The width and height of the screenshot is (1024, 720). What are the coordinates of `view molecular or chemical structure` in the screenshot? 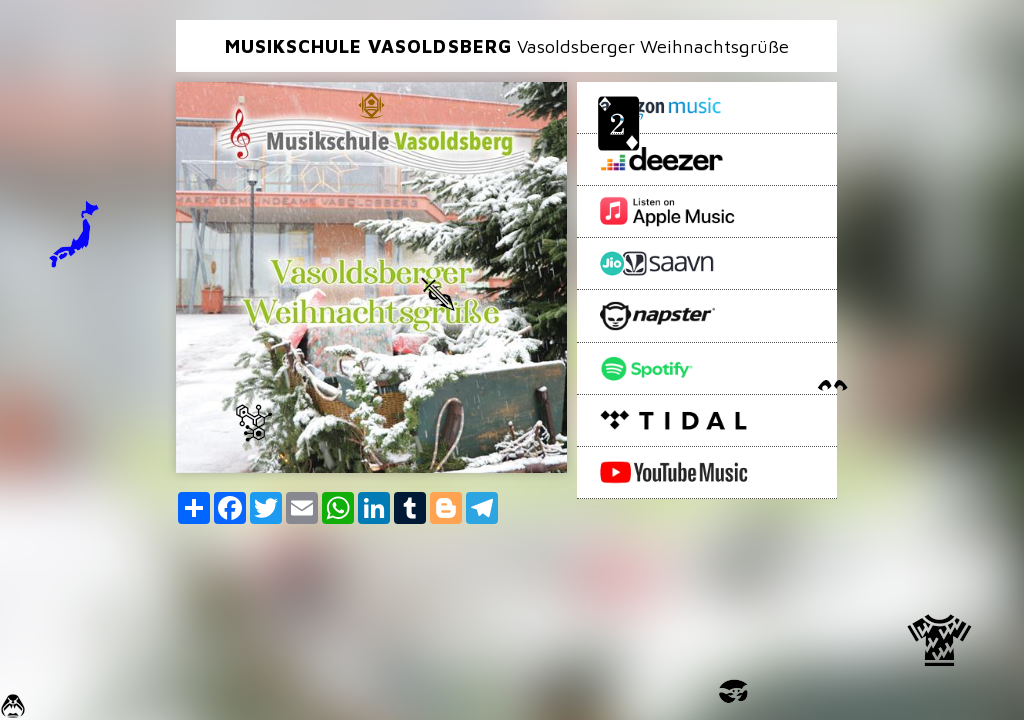 It's located at (254, 423).